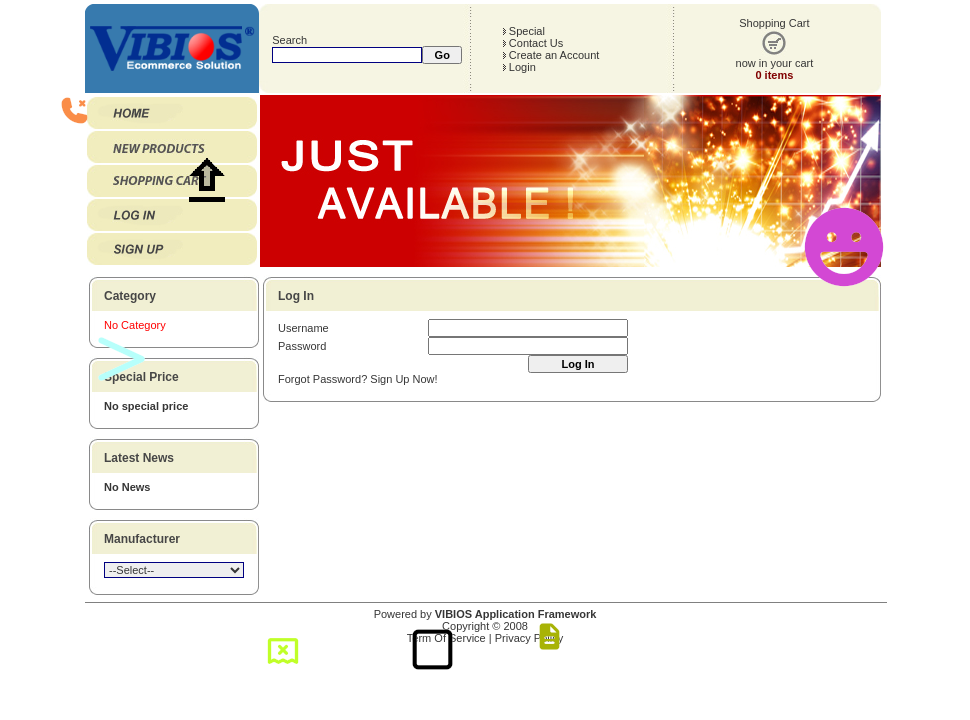 The width and height of the screenshot is (970, 720). I want to click on view document details, so click(549, 636).